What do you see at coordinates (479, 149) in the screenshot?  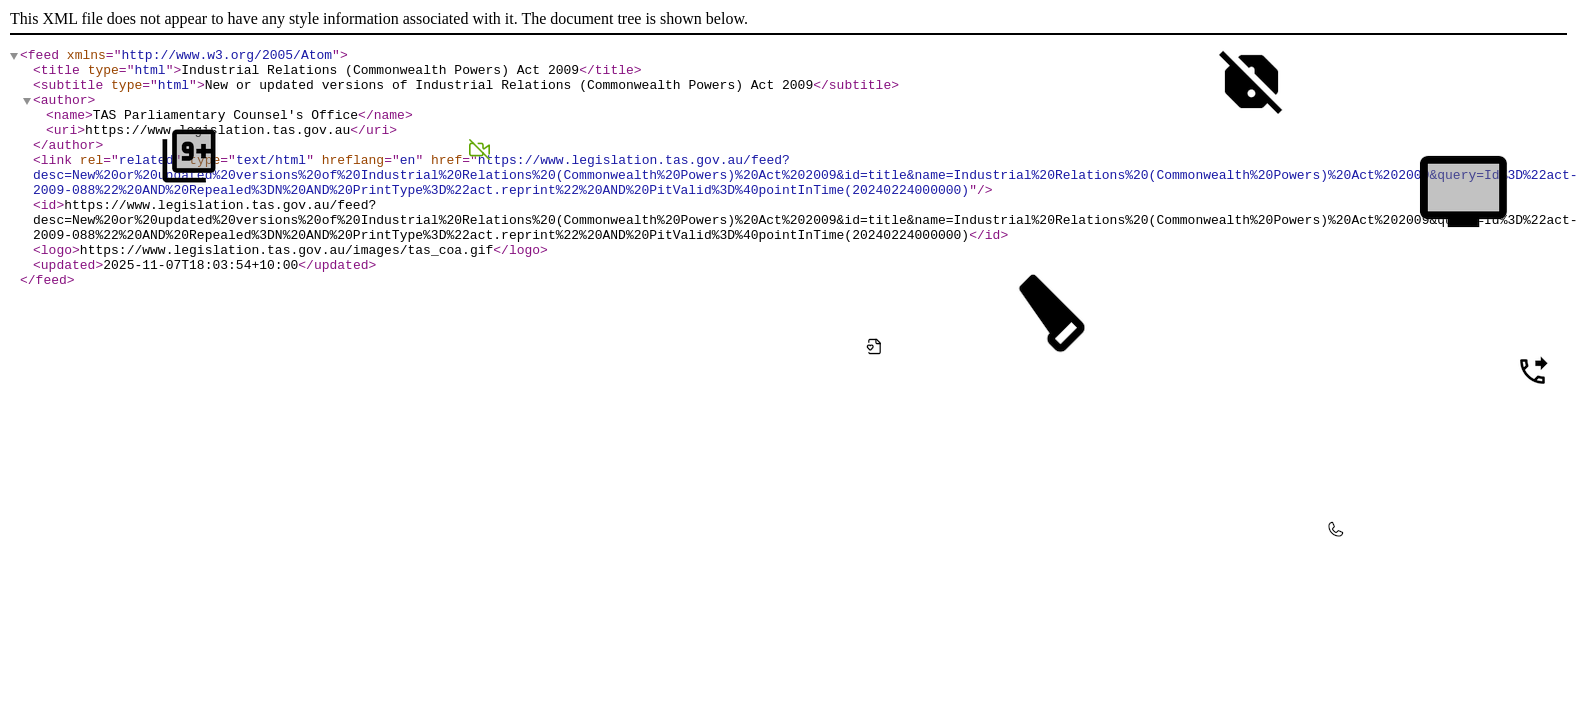 I see `turn off camera or disable video` at bounding box center [479, 149].